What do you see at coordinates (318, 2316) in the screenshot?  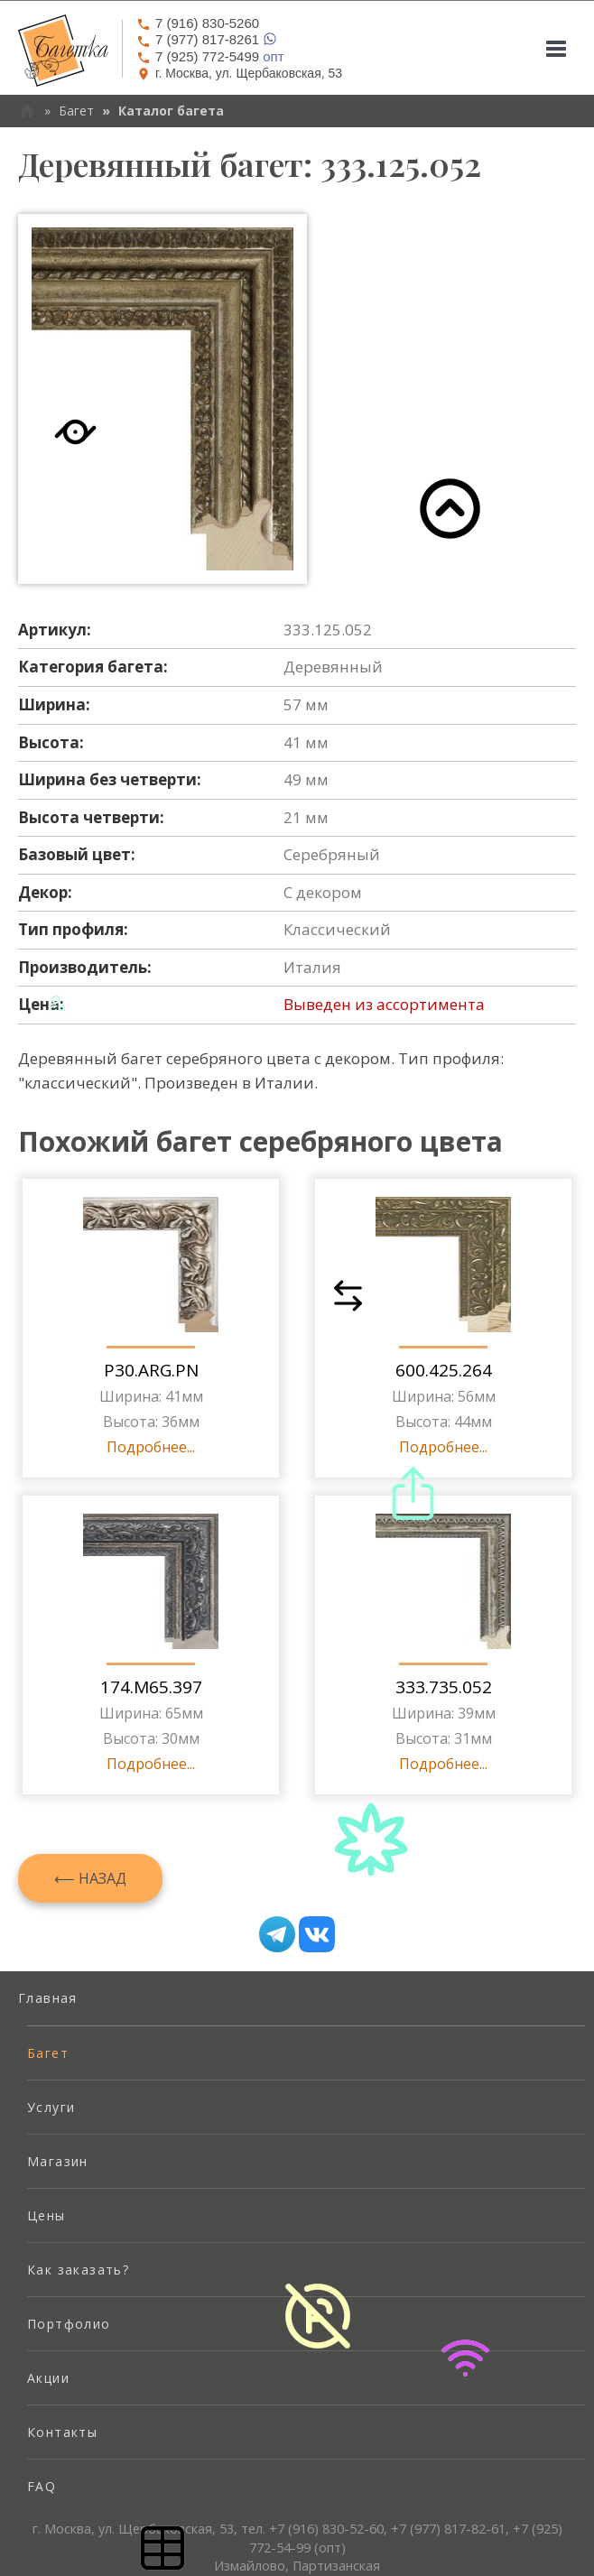 I see `no parking available` at bounding box center [318, 2316].